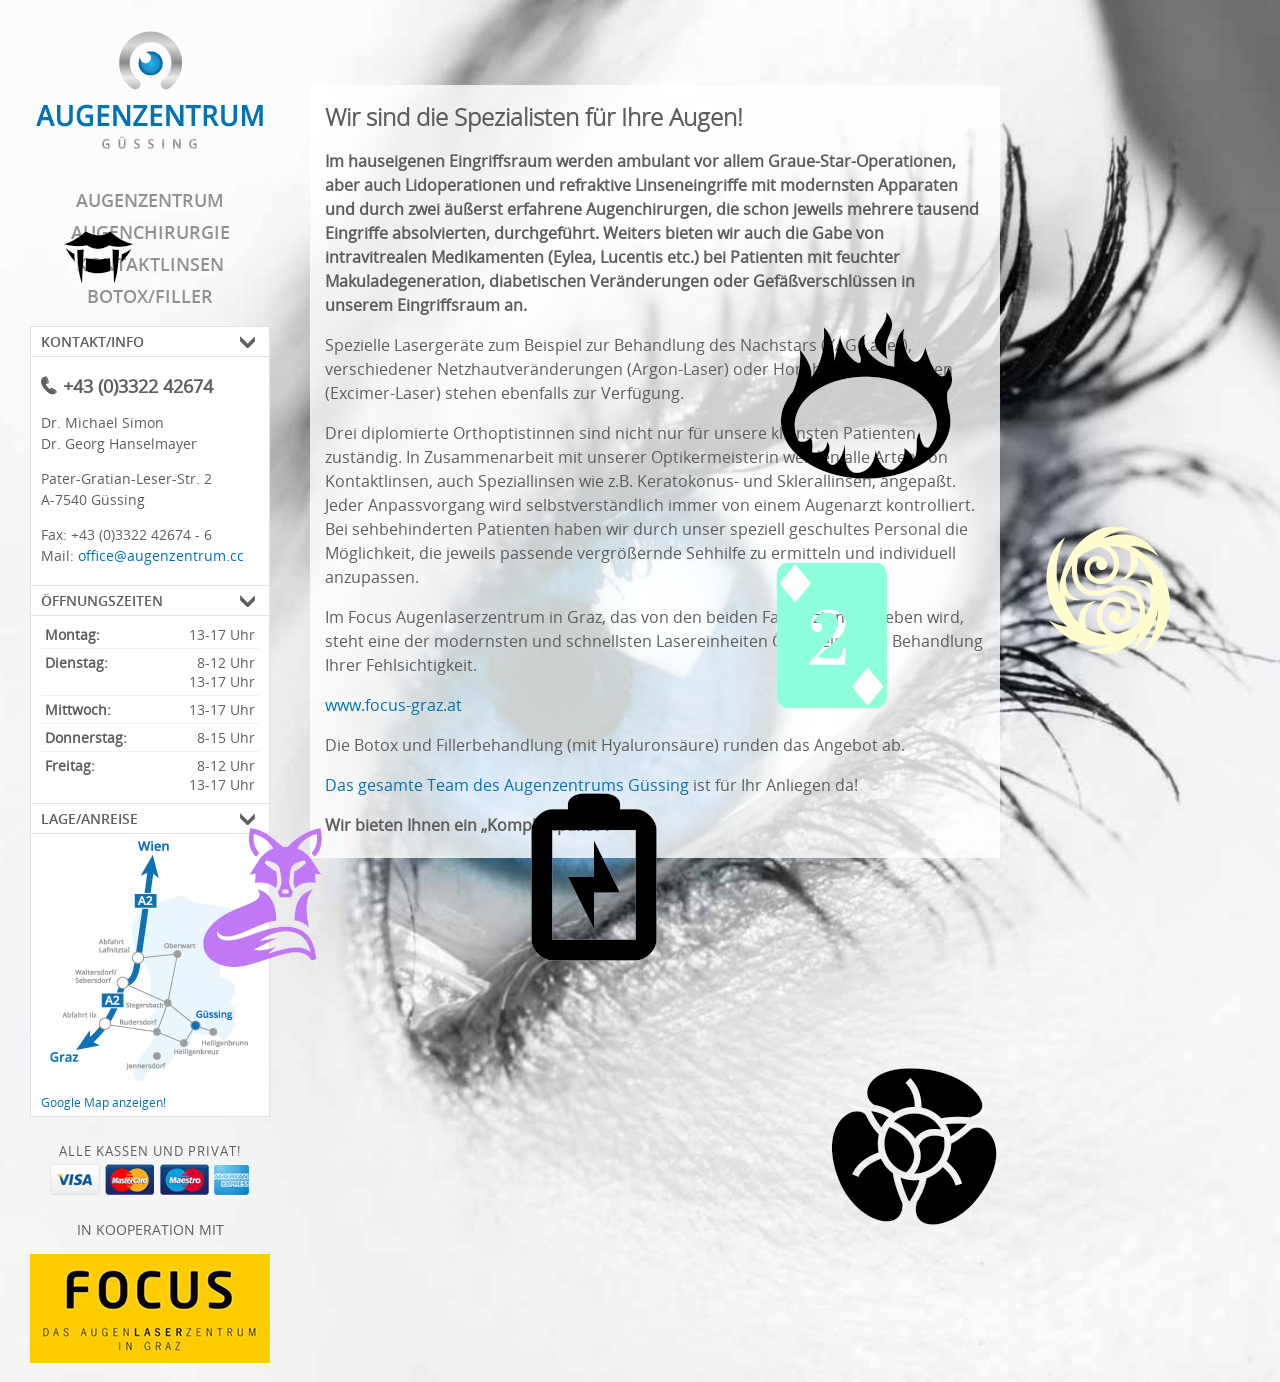 The image size is (1280, 1382). I want to click on fox character or avatar icon, so click(262, 897).